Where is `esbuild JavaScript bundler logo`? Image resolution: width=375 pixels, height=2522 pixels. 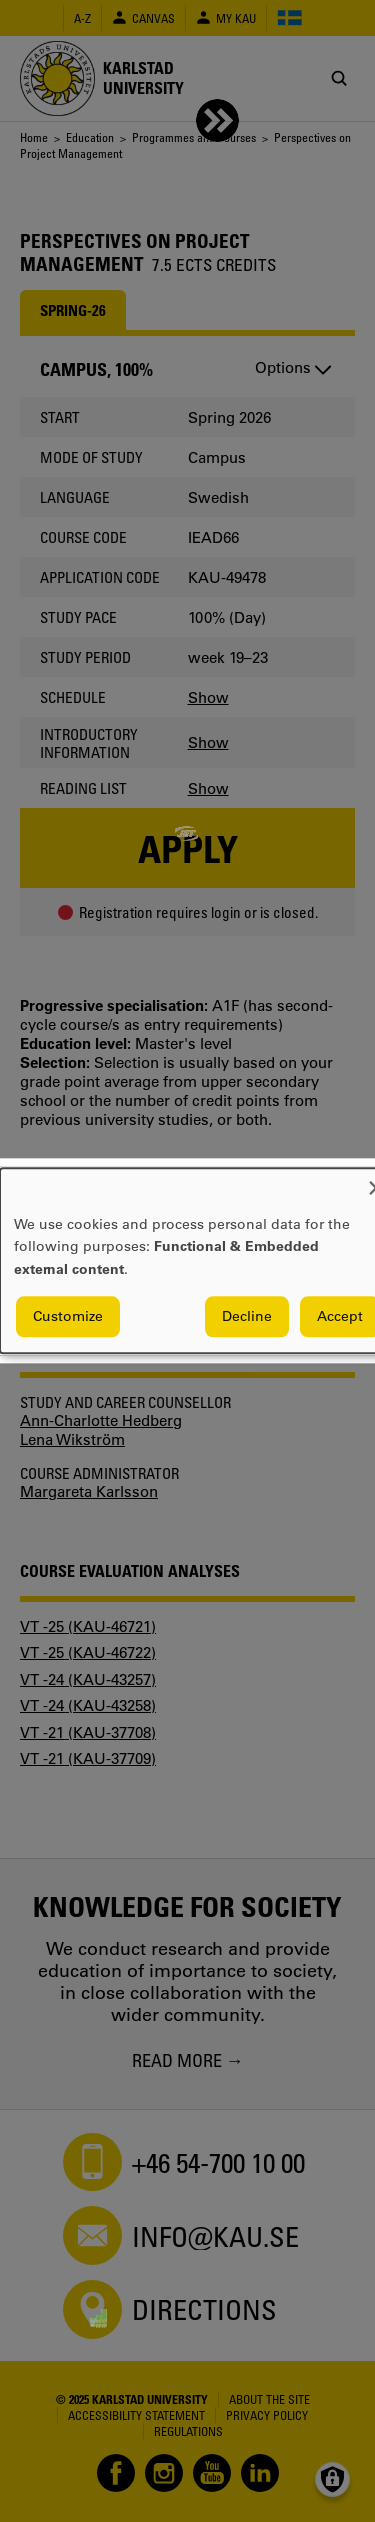
esbuild JavaScript bundler logo is located at coordinates (217, 120).